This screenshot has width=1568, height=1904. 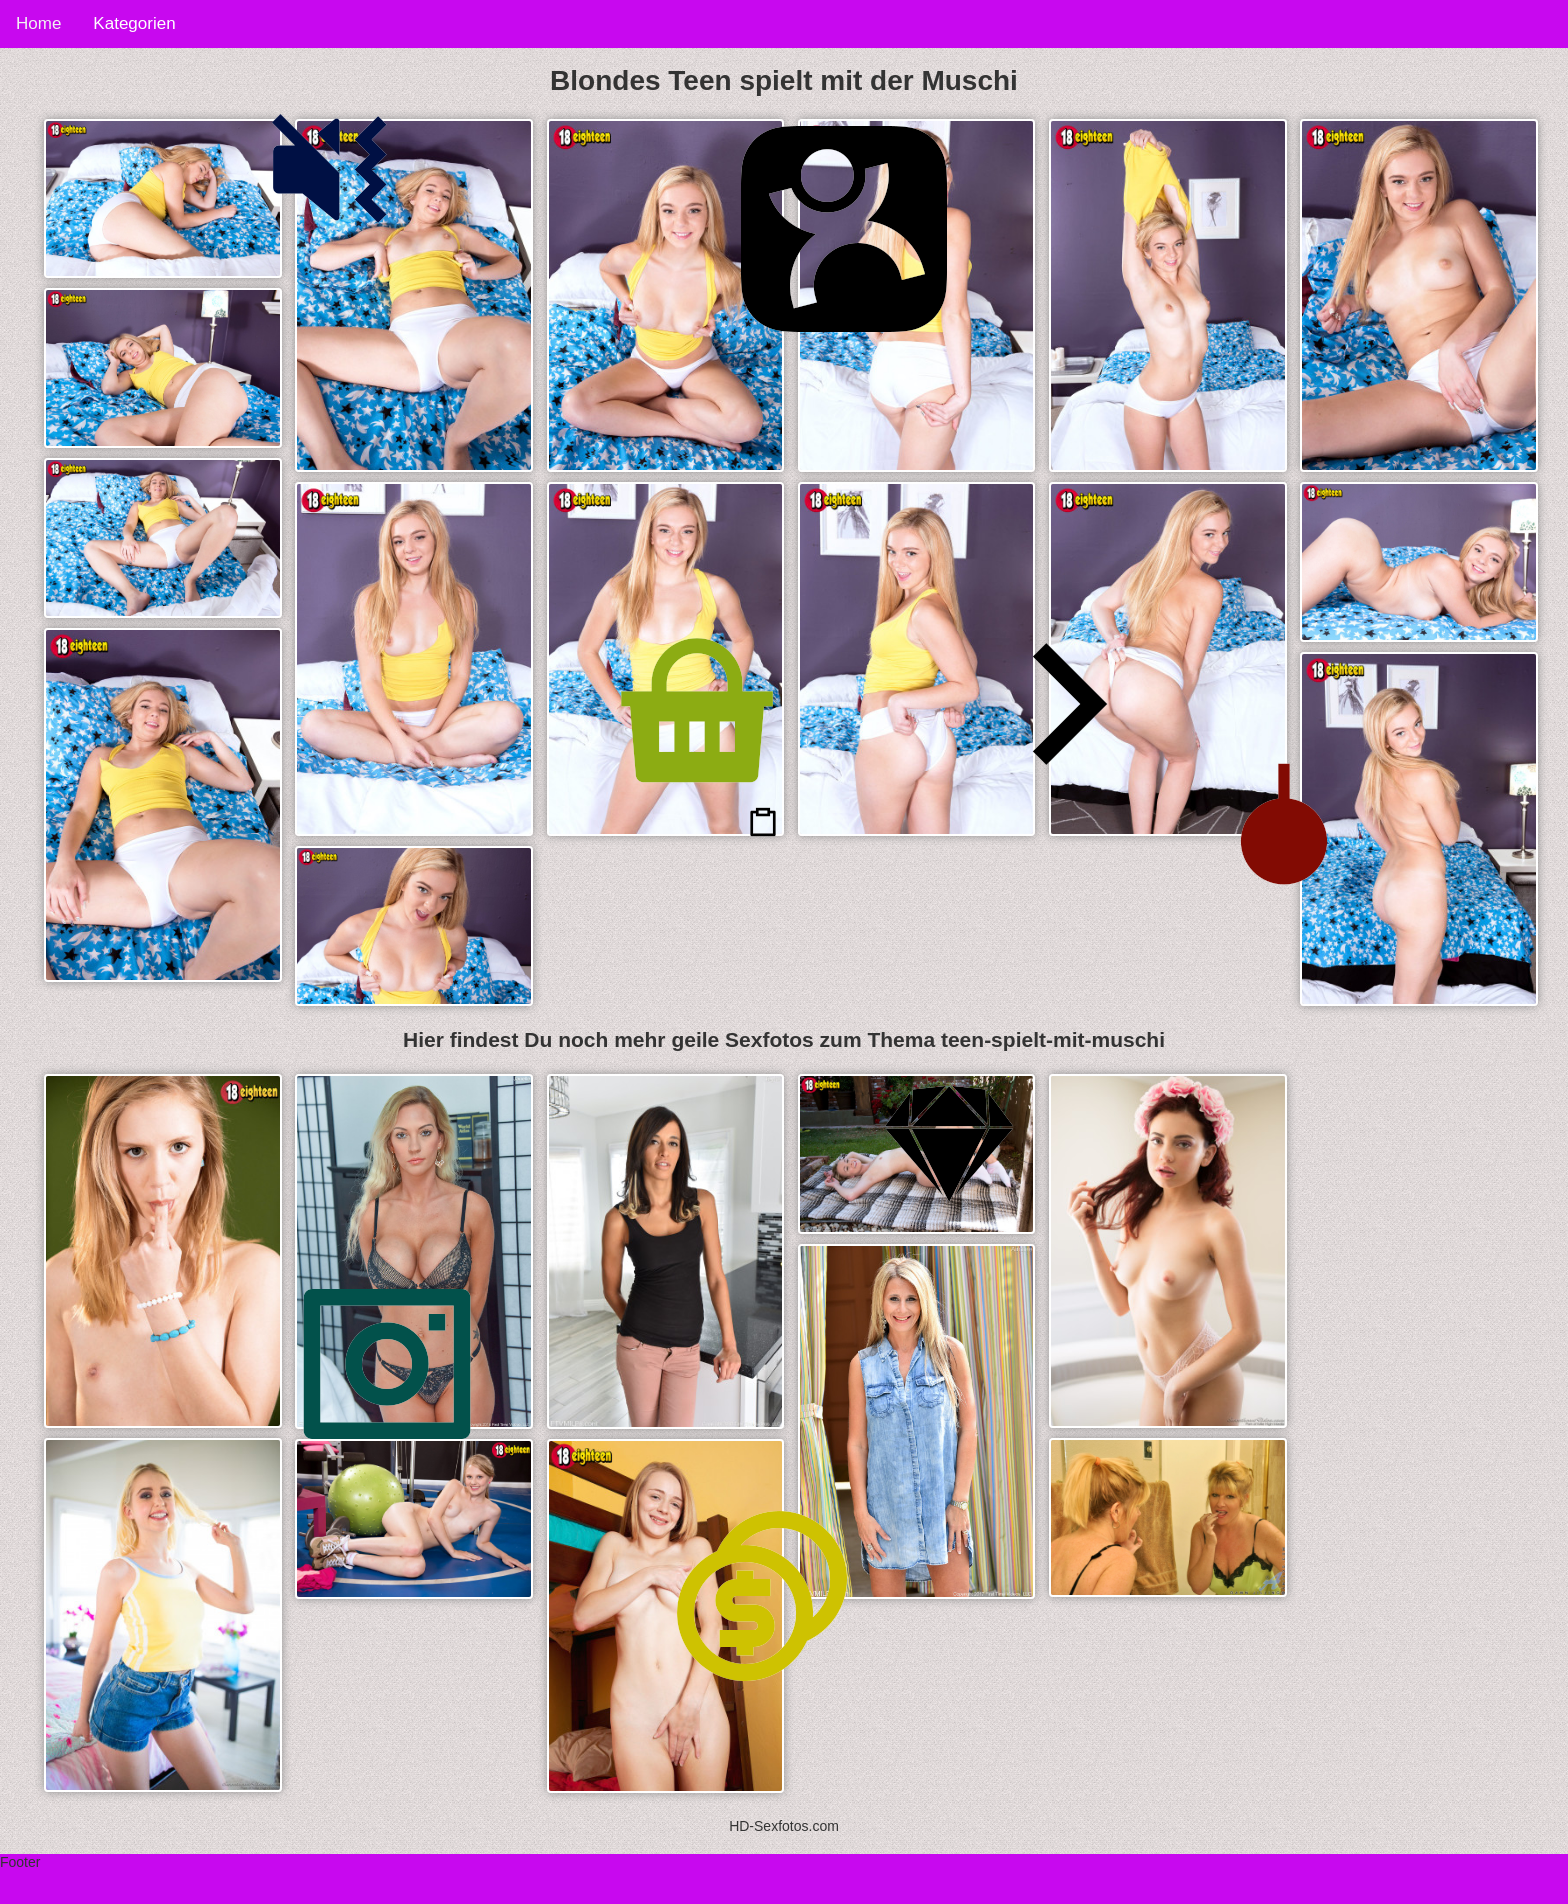 What do you see at coordinates (762, 1596) in the screenshot?
I see `view your coin balance or currency` at bounding box center [762, 1596].